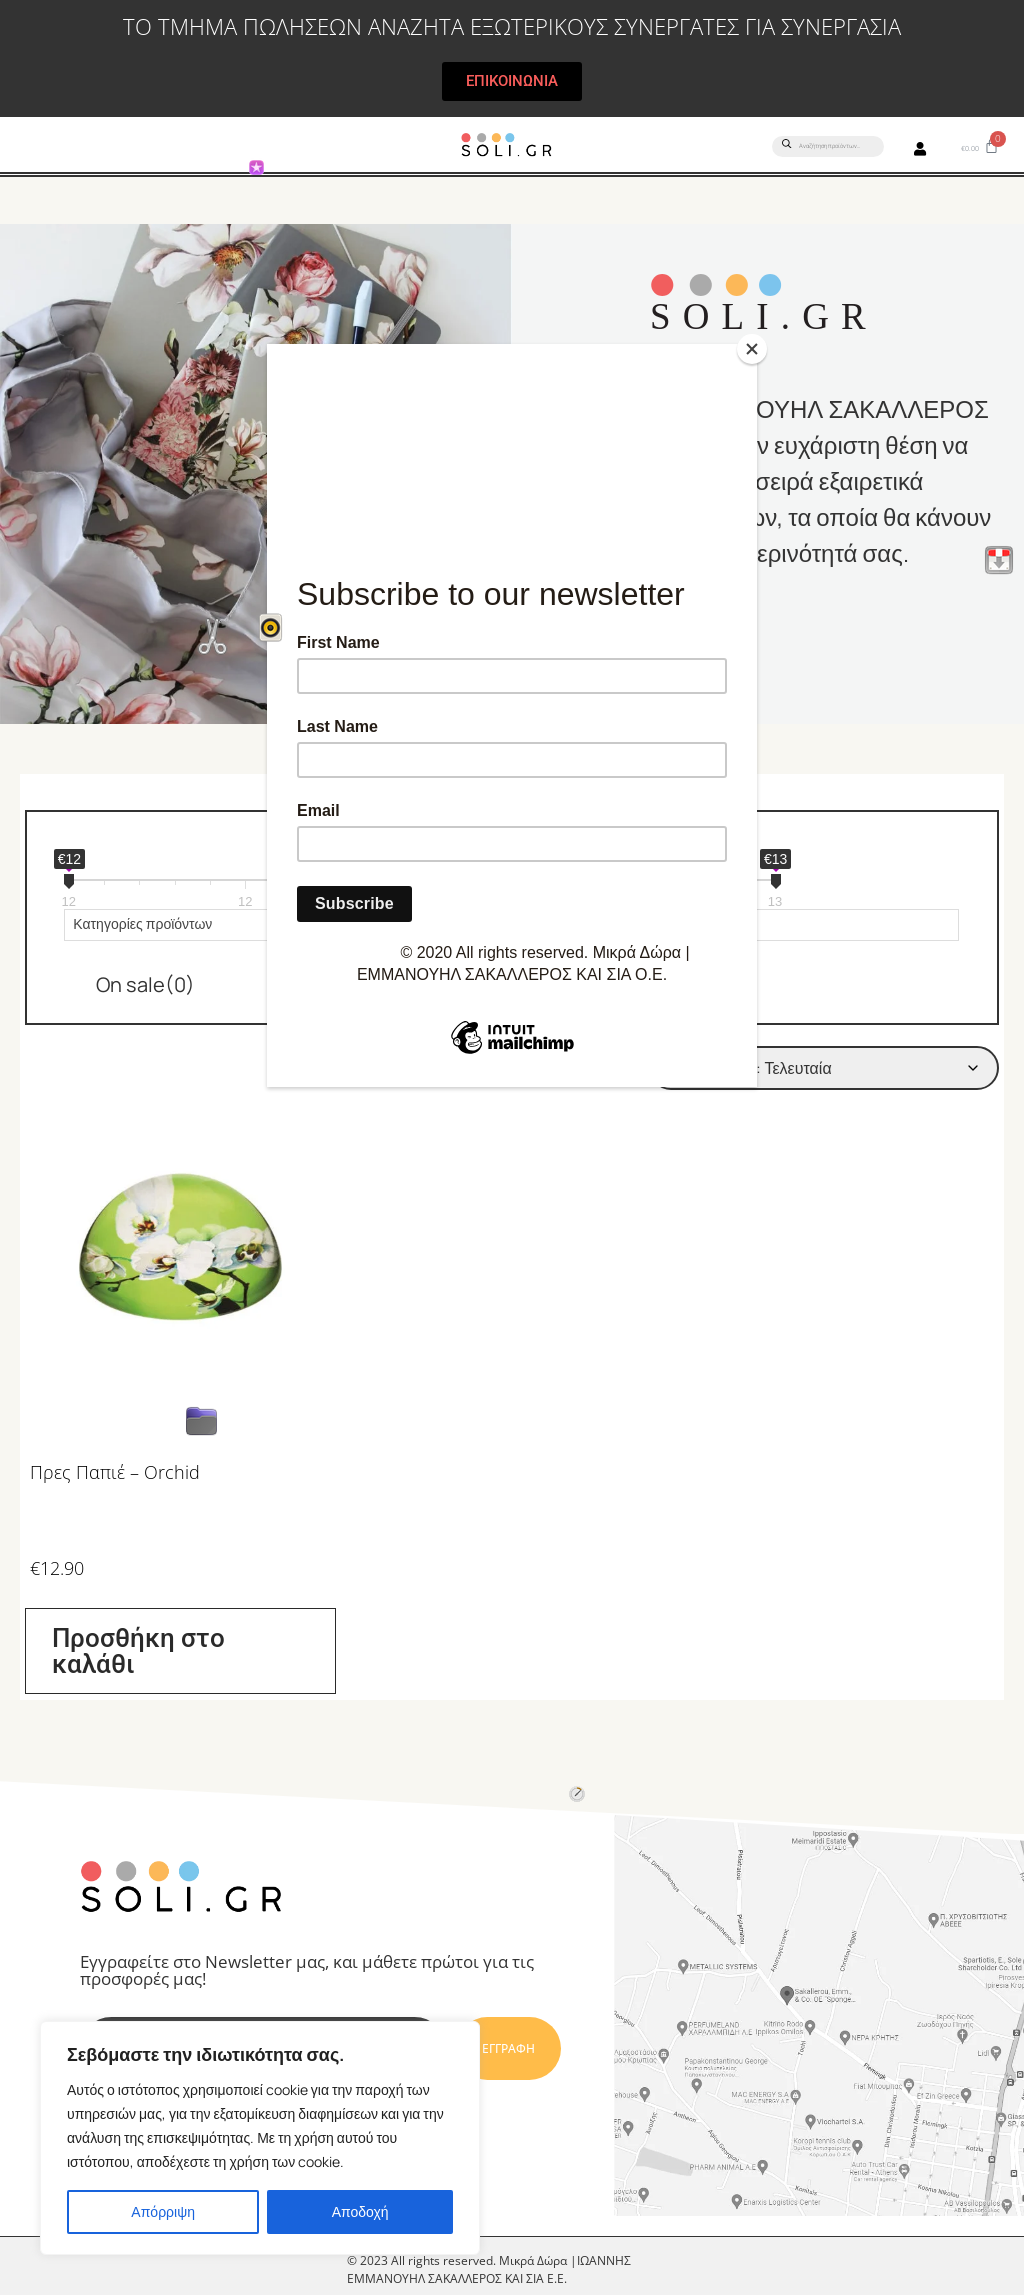 The width and height of the screenshot is (1024, 2295). Describe the element at coordinates (999, 560) in the screenshot. I see `open transmission bittorrent client` at that location.